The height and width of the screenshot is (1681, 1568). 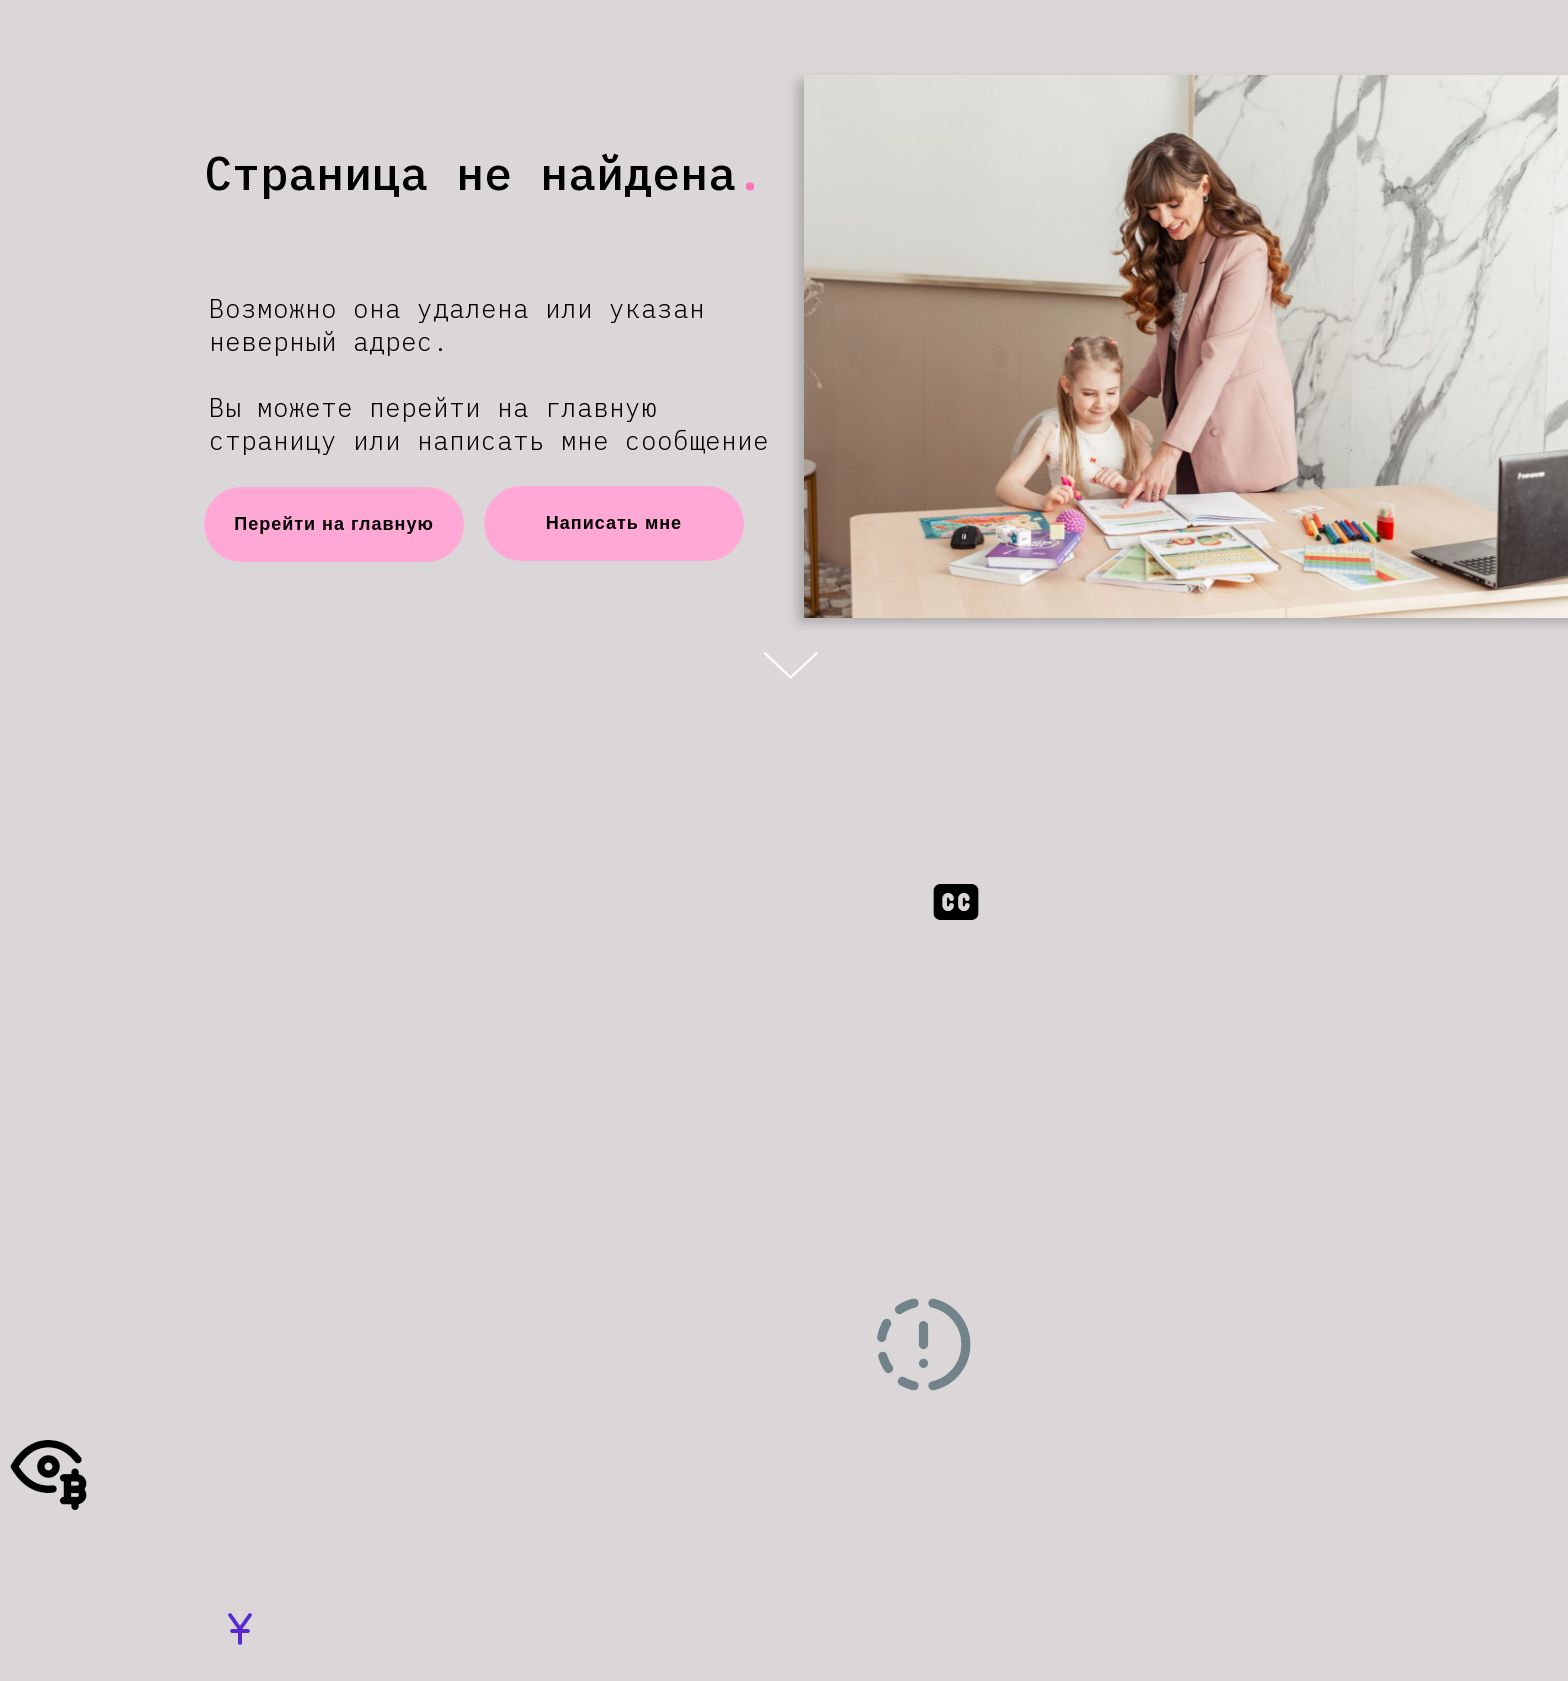 What do you see at coordinates (956, 902) in the screenshot?
I see `enable closed captions` at bounding box center [956, 902].